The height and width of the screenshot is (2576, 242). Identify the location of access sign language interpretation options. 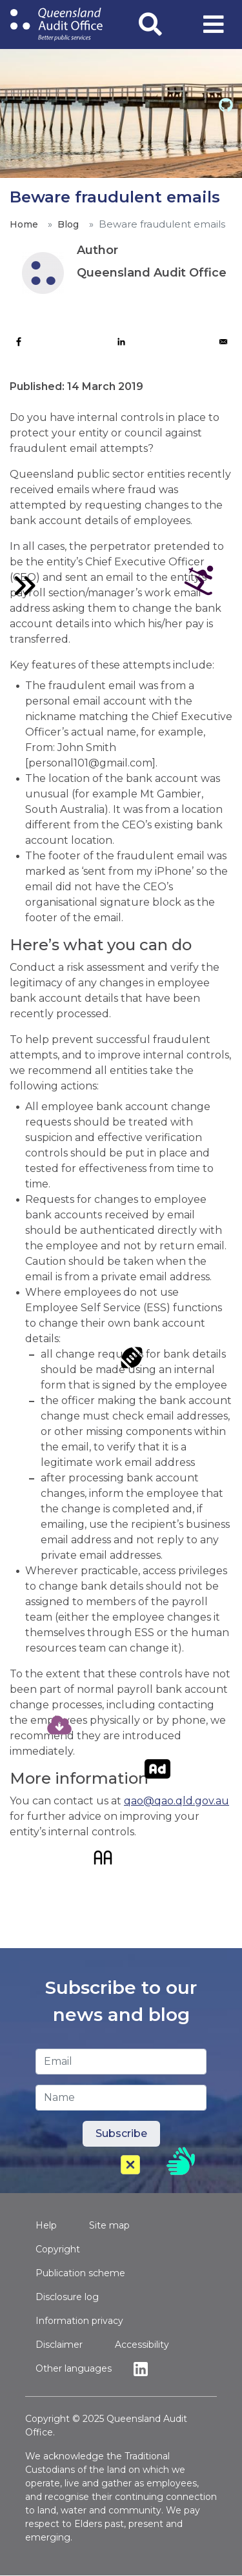
(181, 2161).